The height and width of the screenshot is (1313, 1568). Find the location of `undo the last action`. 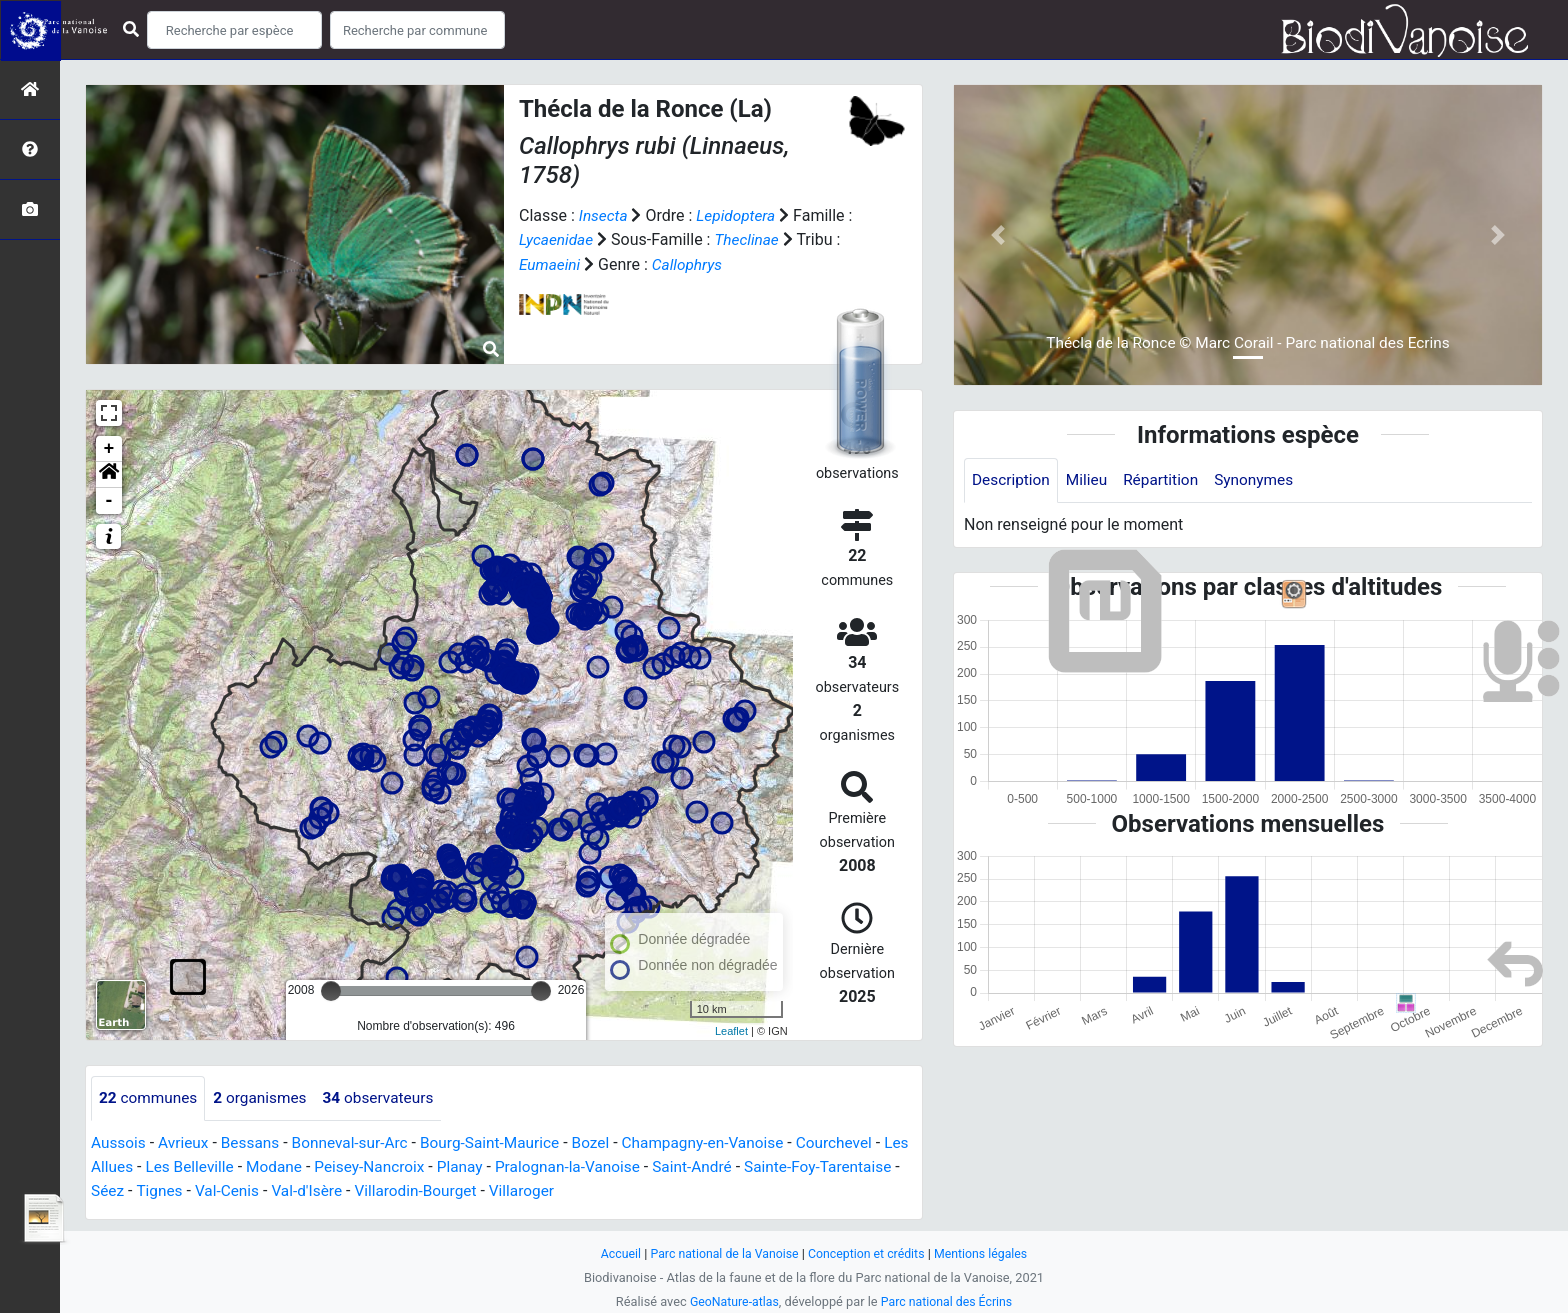

undo the last action is located at coordinates (1516, 964).